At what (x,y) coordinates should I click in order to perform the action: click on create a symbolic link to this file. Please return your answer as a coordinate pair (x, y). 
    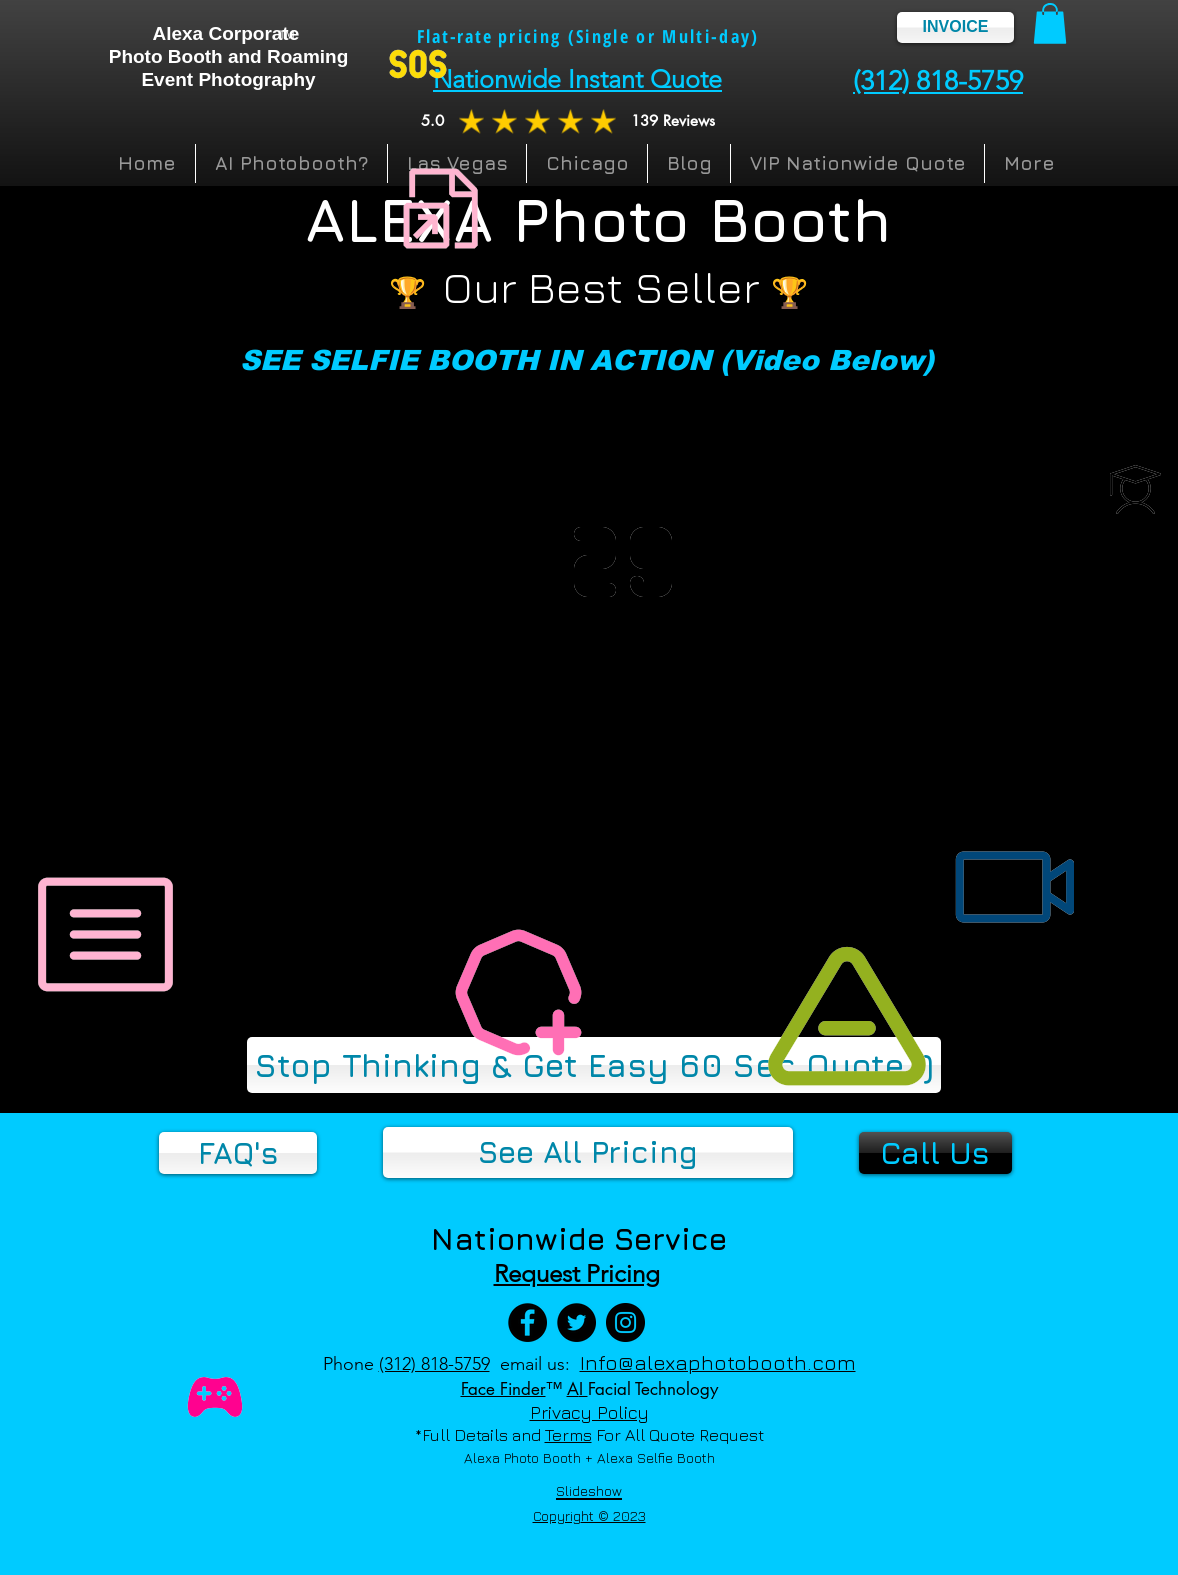
    Looking at the image, I should click on (443, 208).